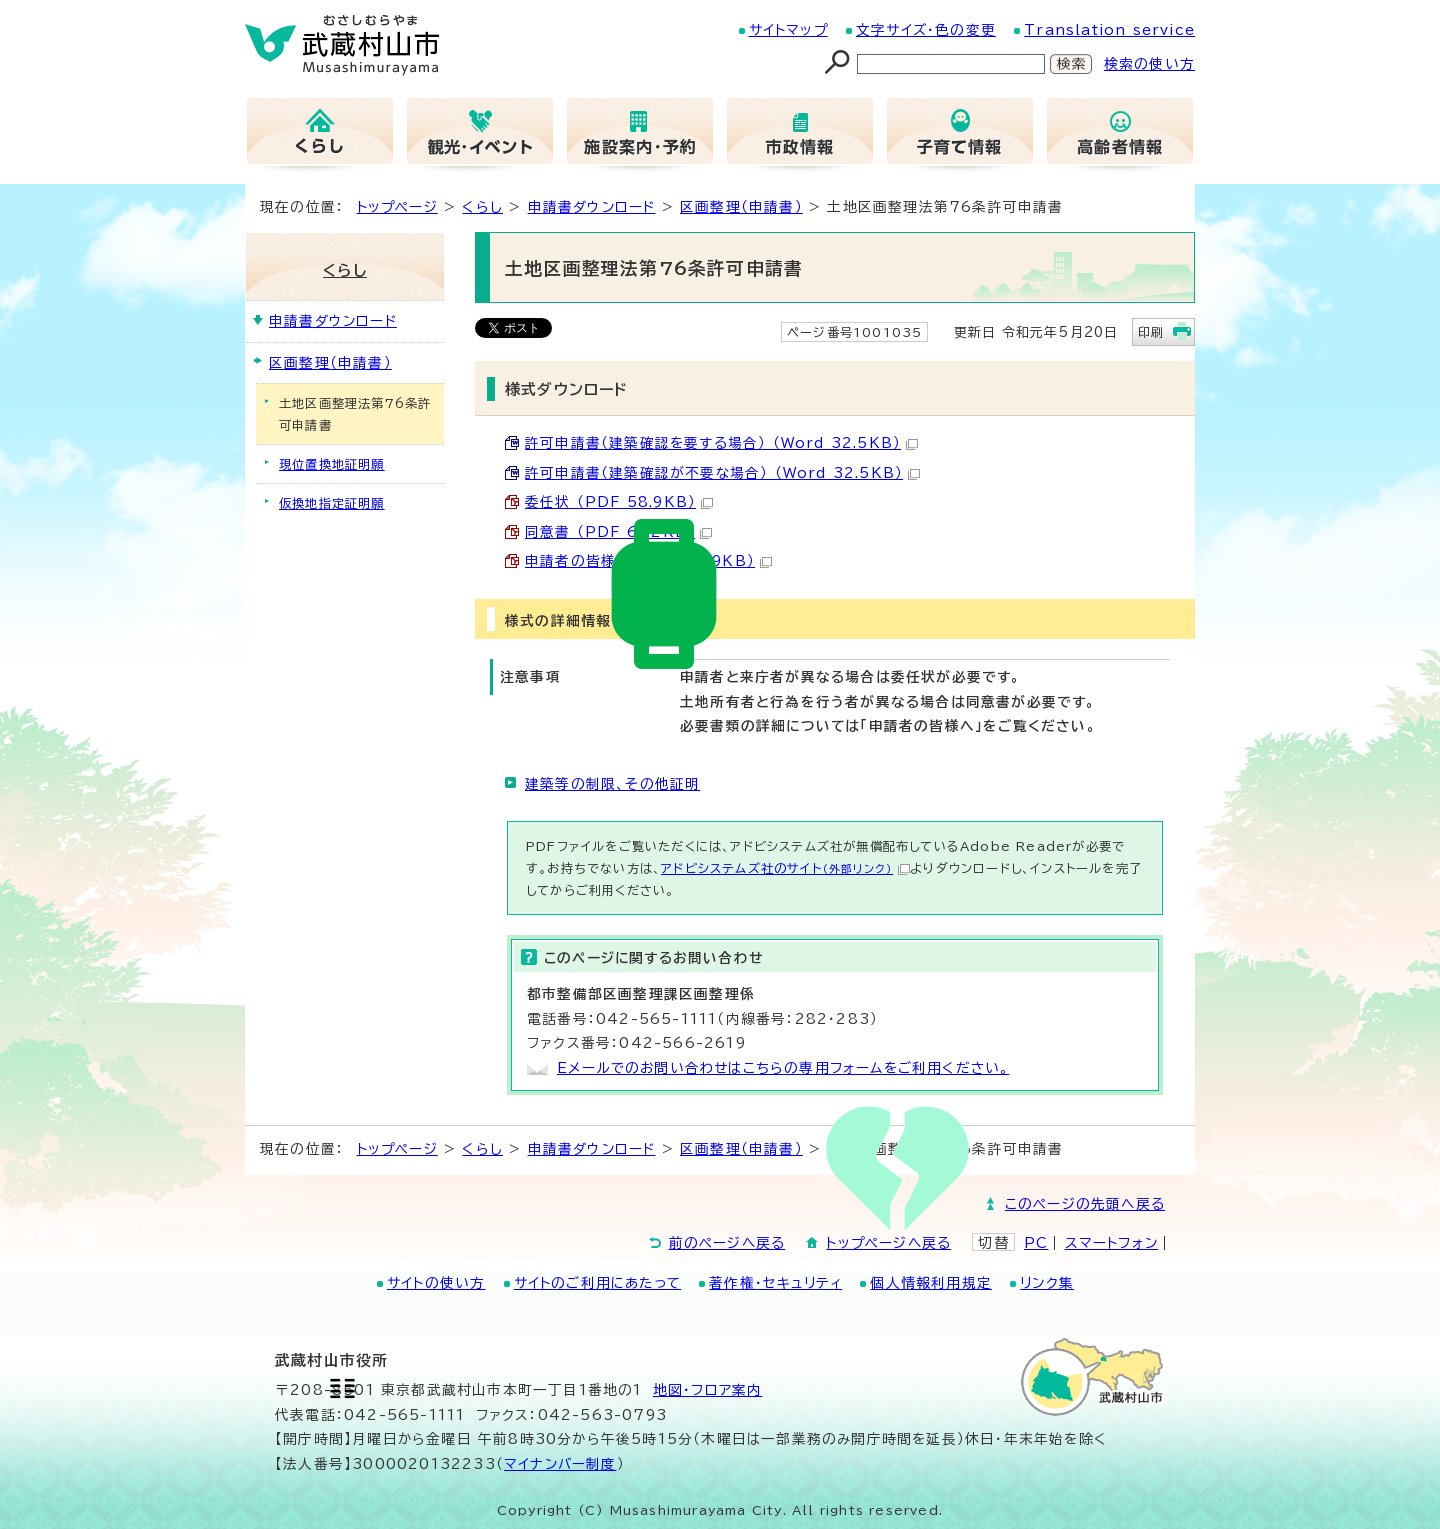 Image resolution: width=1440 pixels, height=1529 pixels. I want to click on switch to column view layout, so click(342, 1388).